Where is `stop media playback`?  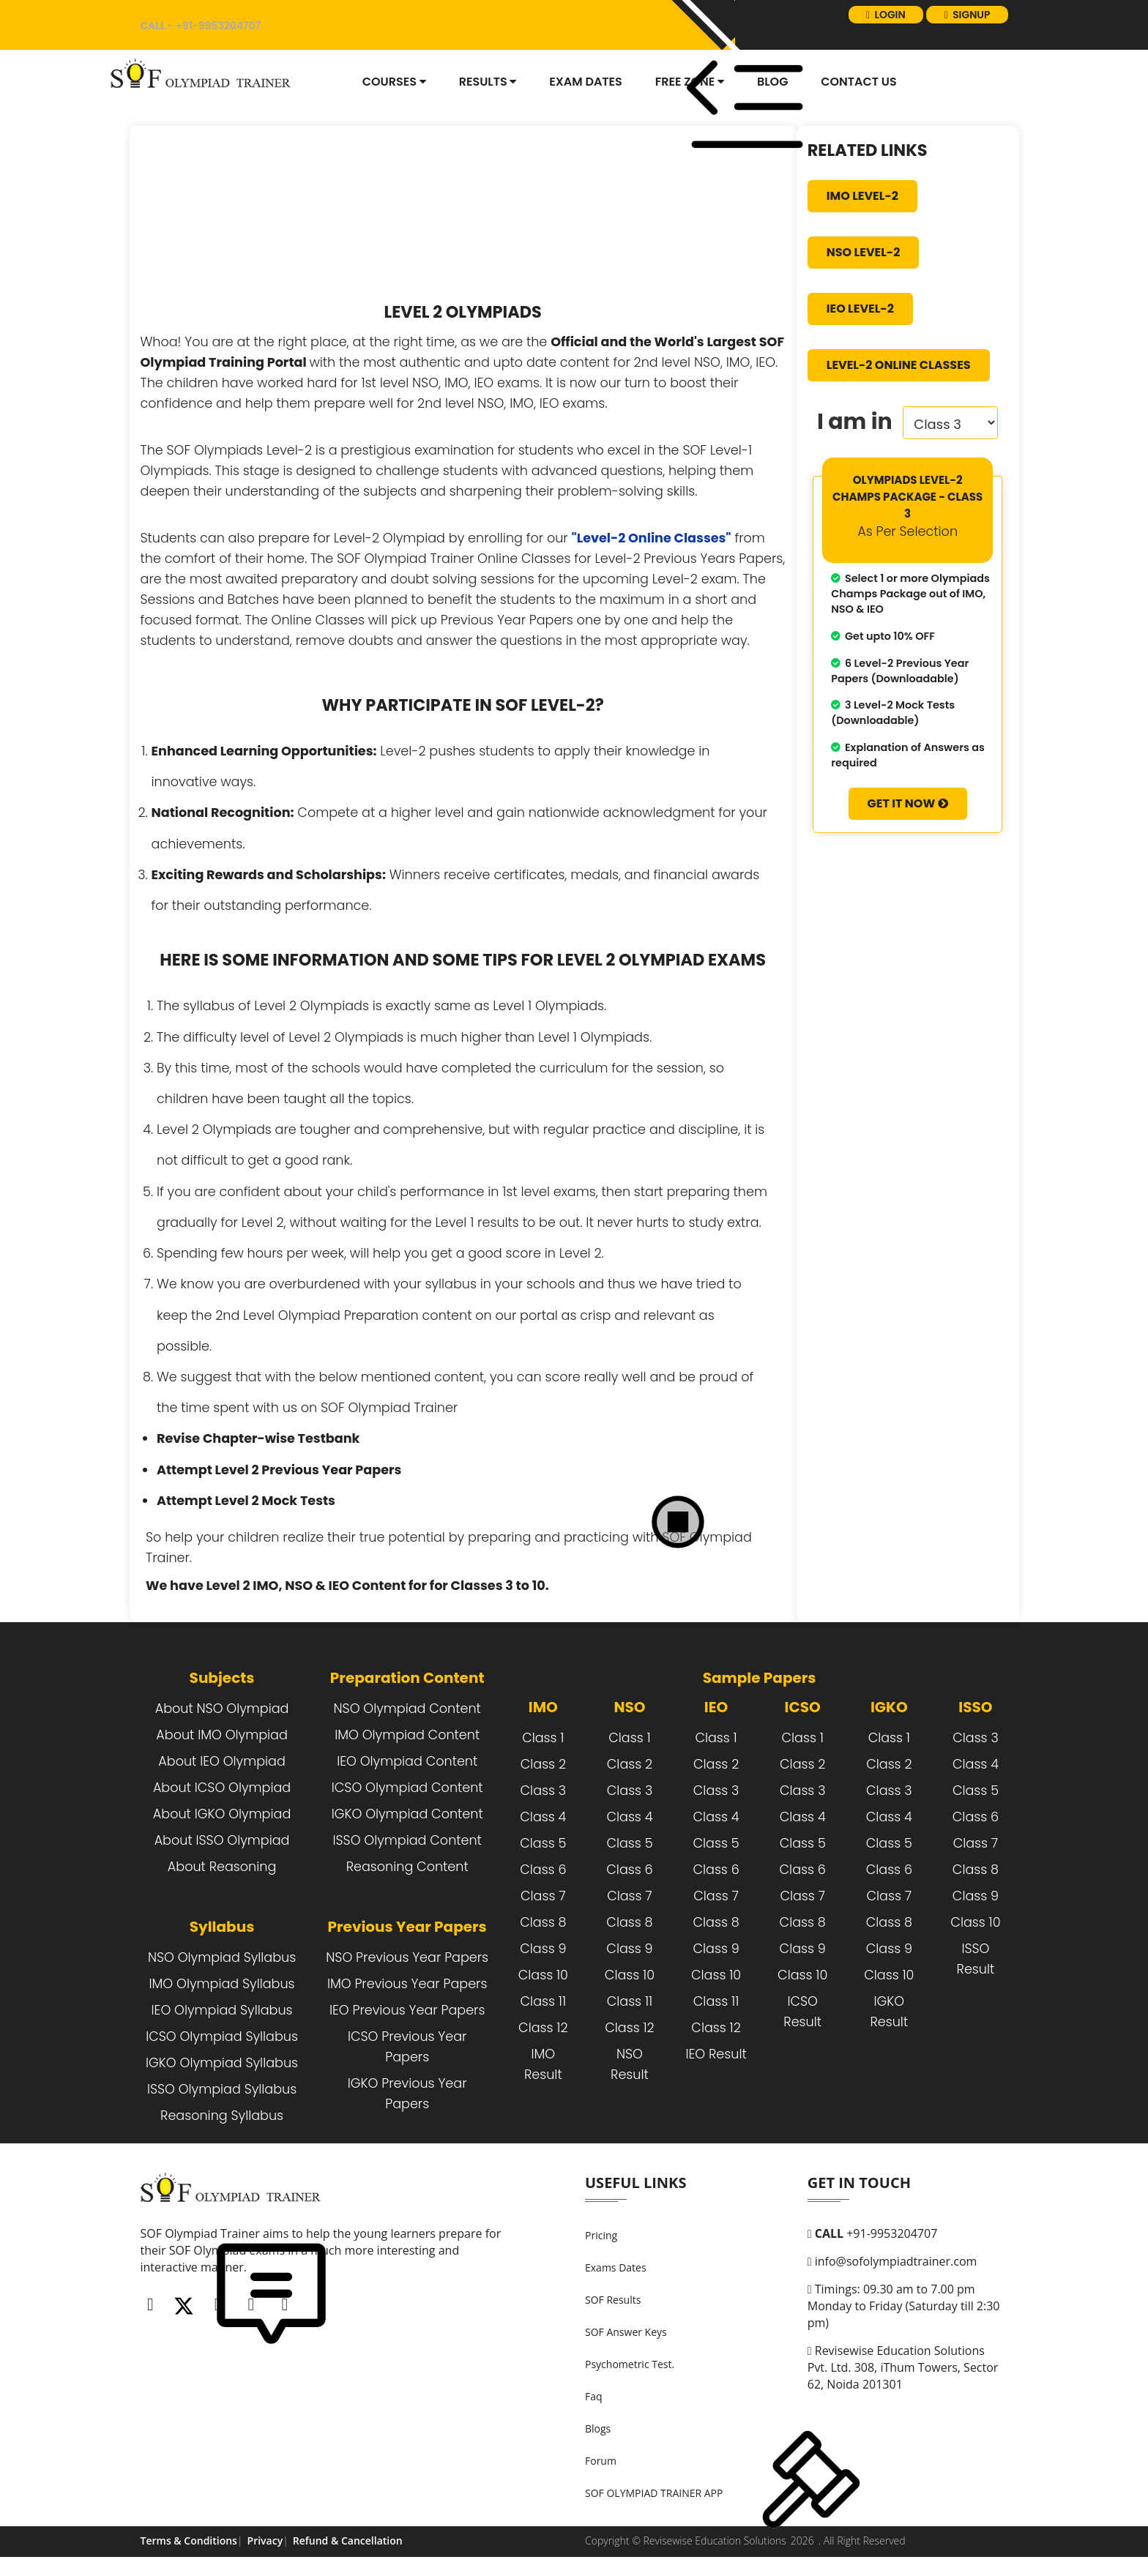
stop media playback is located at coordinates (678, 1522).